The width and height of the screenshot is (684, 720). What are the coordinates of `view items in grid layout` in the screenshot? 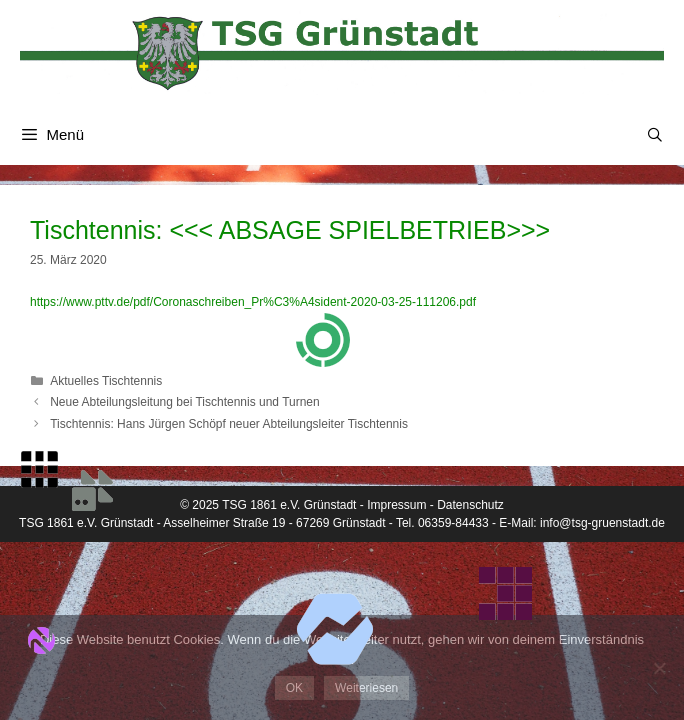 It's located at (39, 469).